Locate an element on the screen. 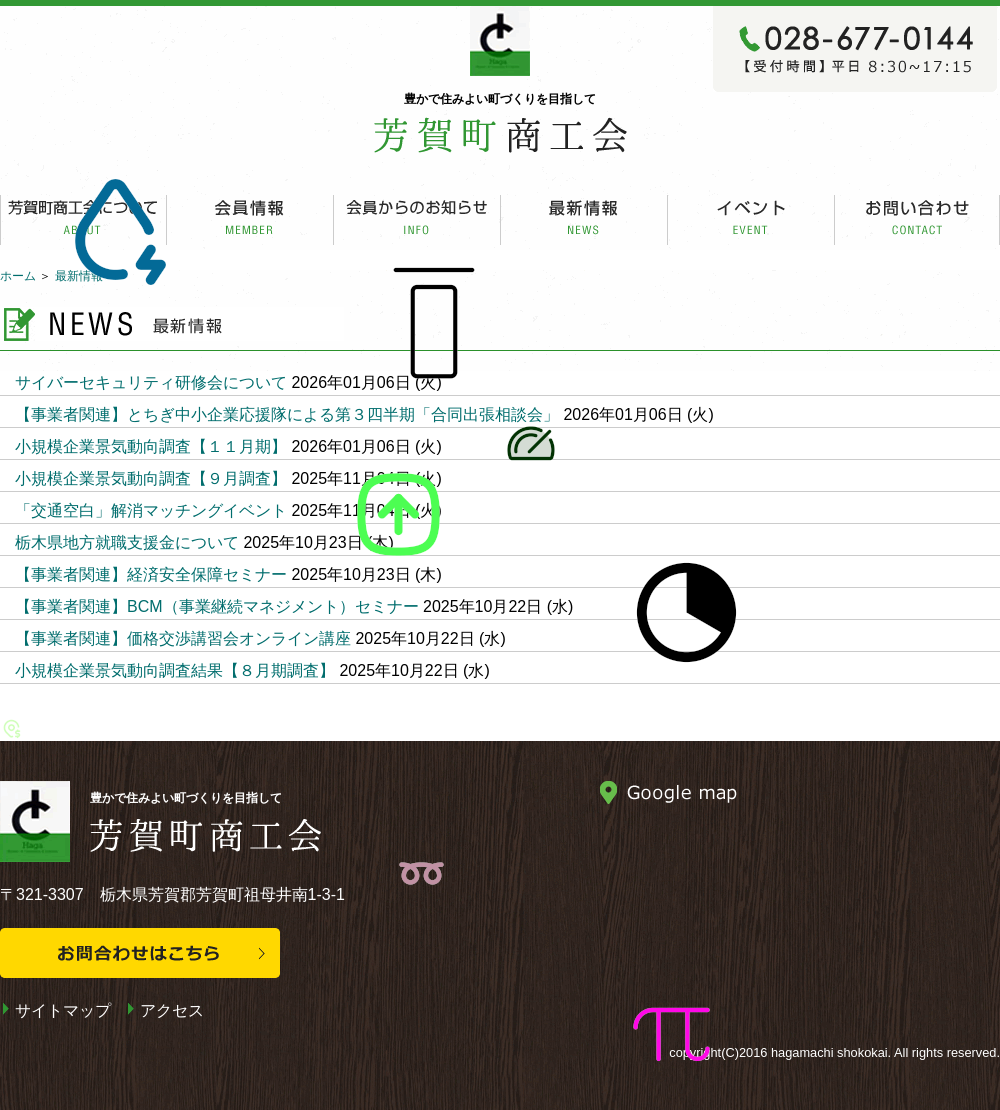 The image size is (1000, 1110). view speed or performance metrics is located at coordinates (531, 445).